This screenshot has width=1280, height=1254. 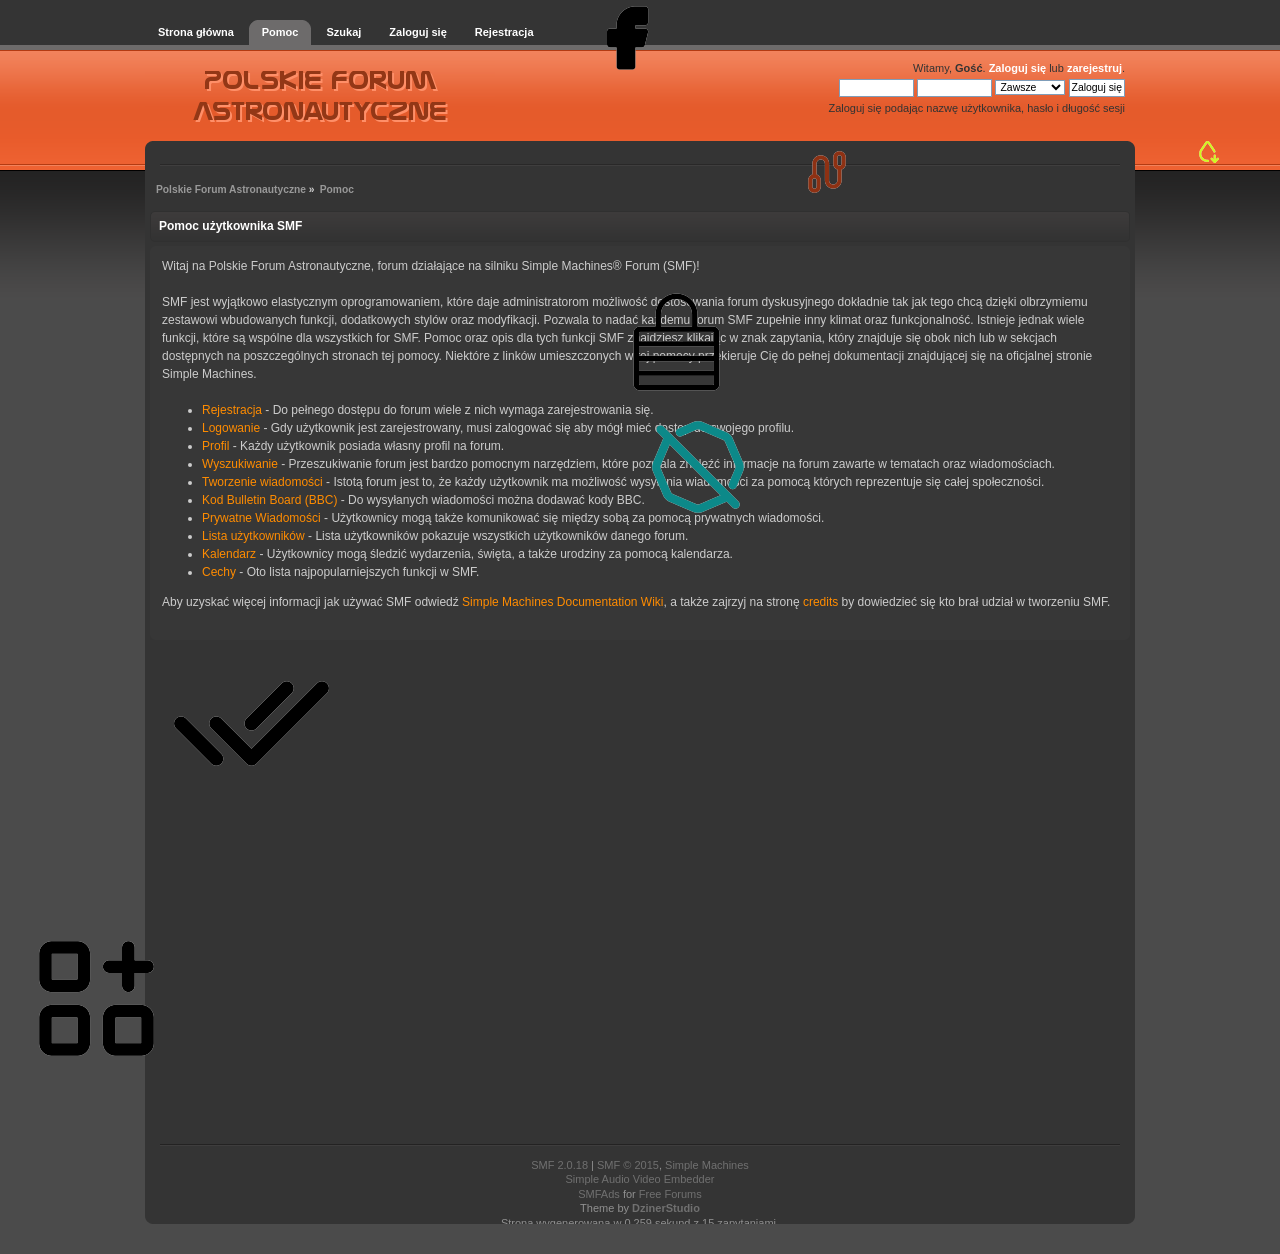 What do you see at coordinates (251, 723) in the screenshot?
I see `indicates all items have been completed or verified` at bounding box center [251, 723].